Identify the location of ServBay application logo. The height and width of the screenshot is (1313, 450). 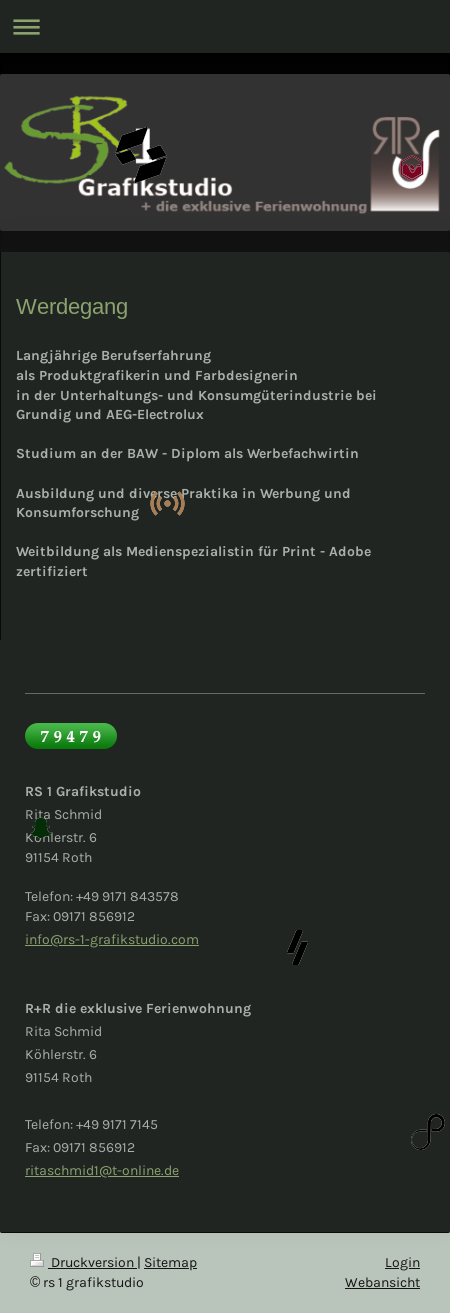
(141, 155).